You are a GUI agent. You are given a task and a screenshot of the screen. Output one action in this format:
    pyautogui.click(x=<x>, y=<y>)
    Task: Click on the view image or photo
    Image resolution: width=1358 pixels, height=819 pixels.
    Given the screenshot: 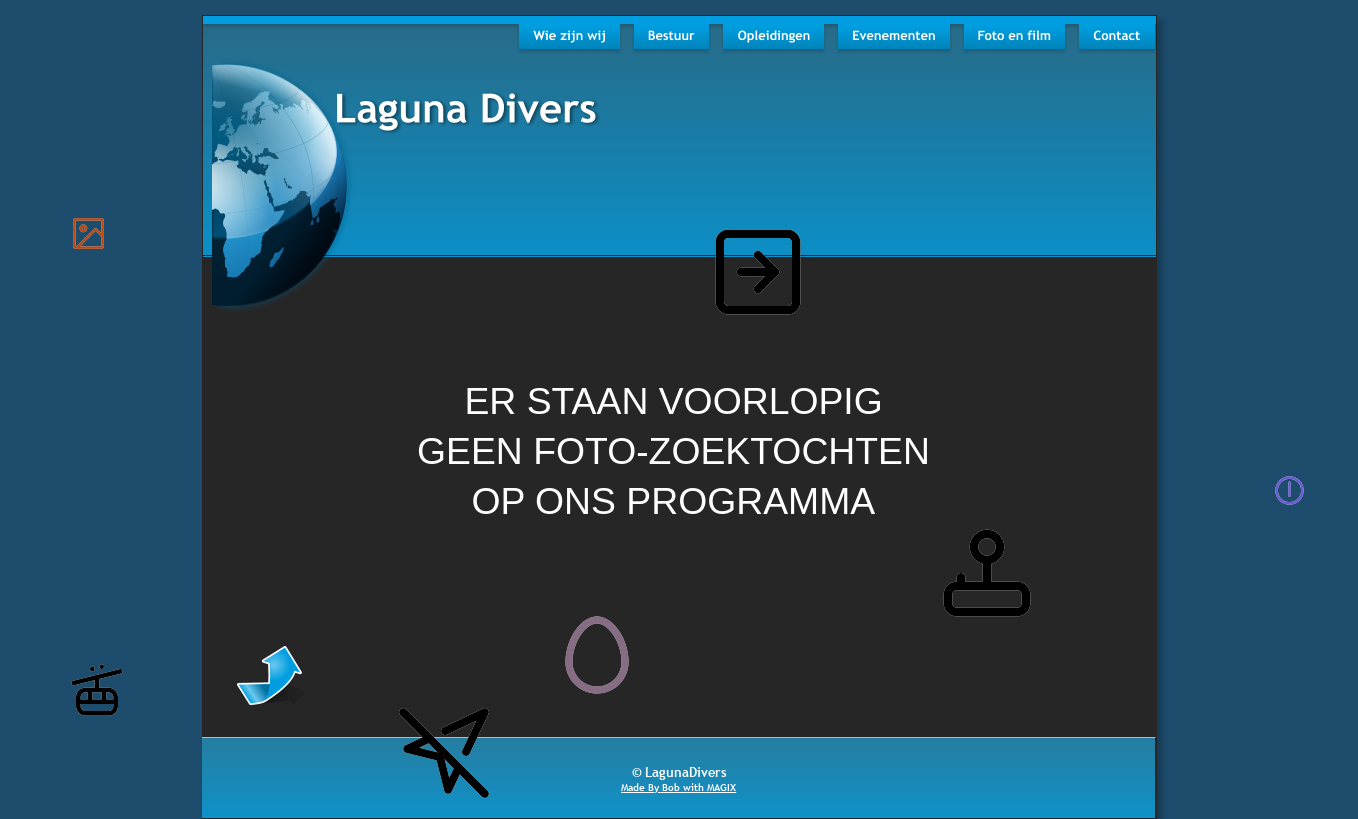 What is the action you would take?
    pyautogui.click(x=88, y=233)
    